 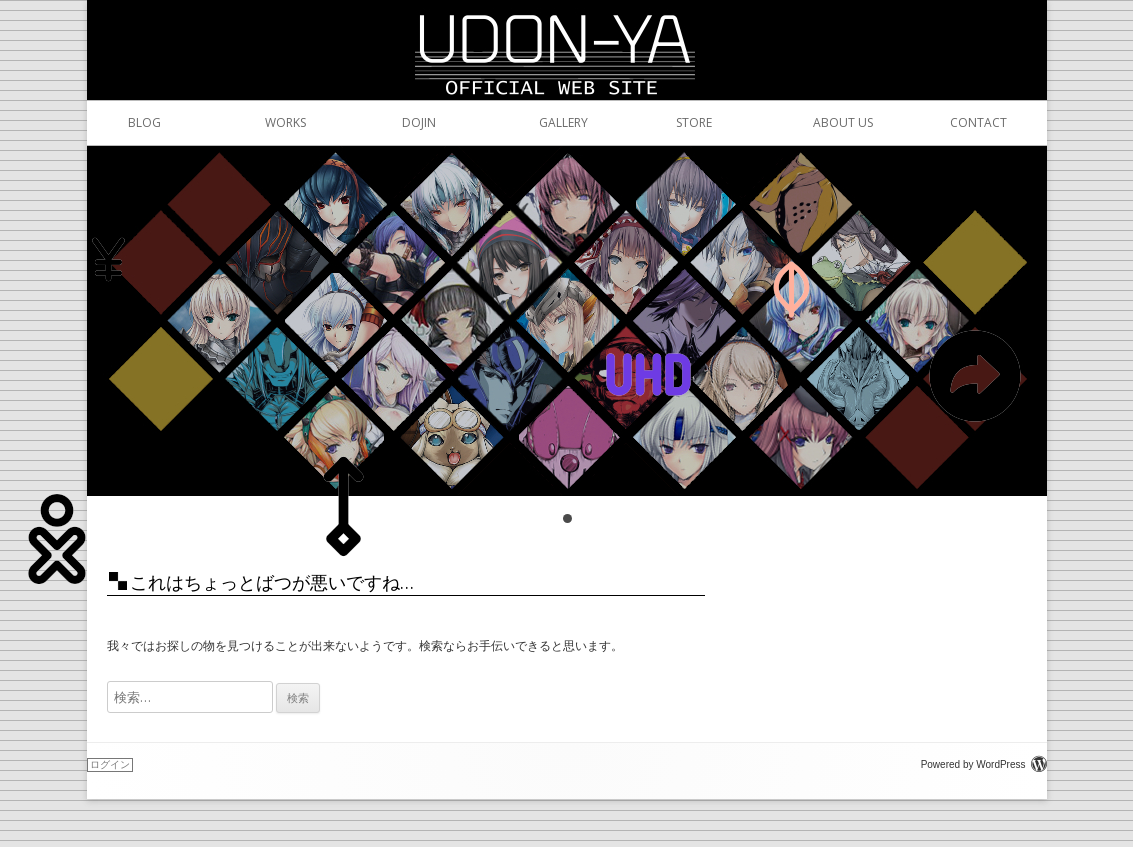 What do you see at coordinates (975, 376) in the screenshot?
I see `share or forward content` at bounding box center [975, 376].